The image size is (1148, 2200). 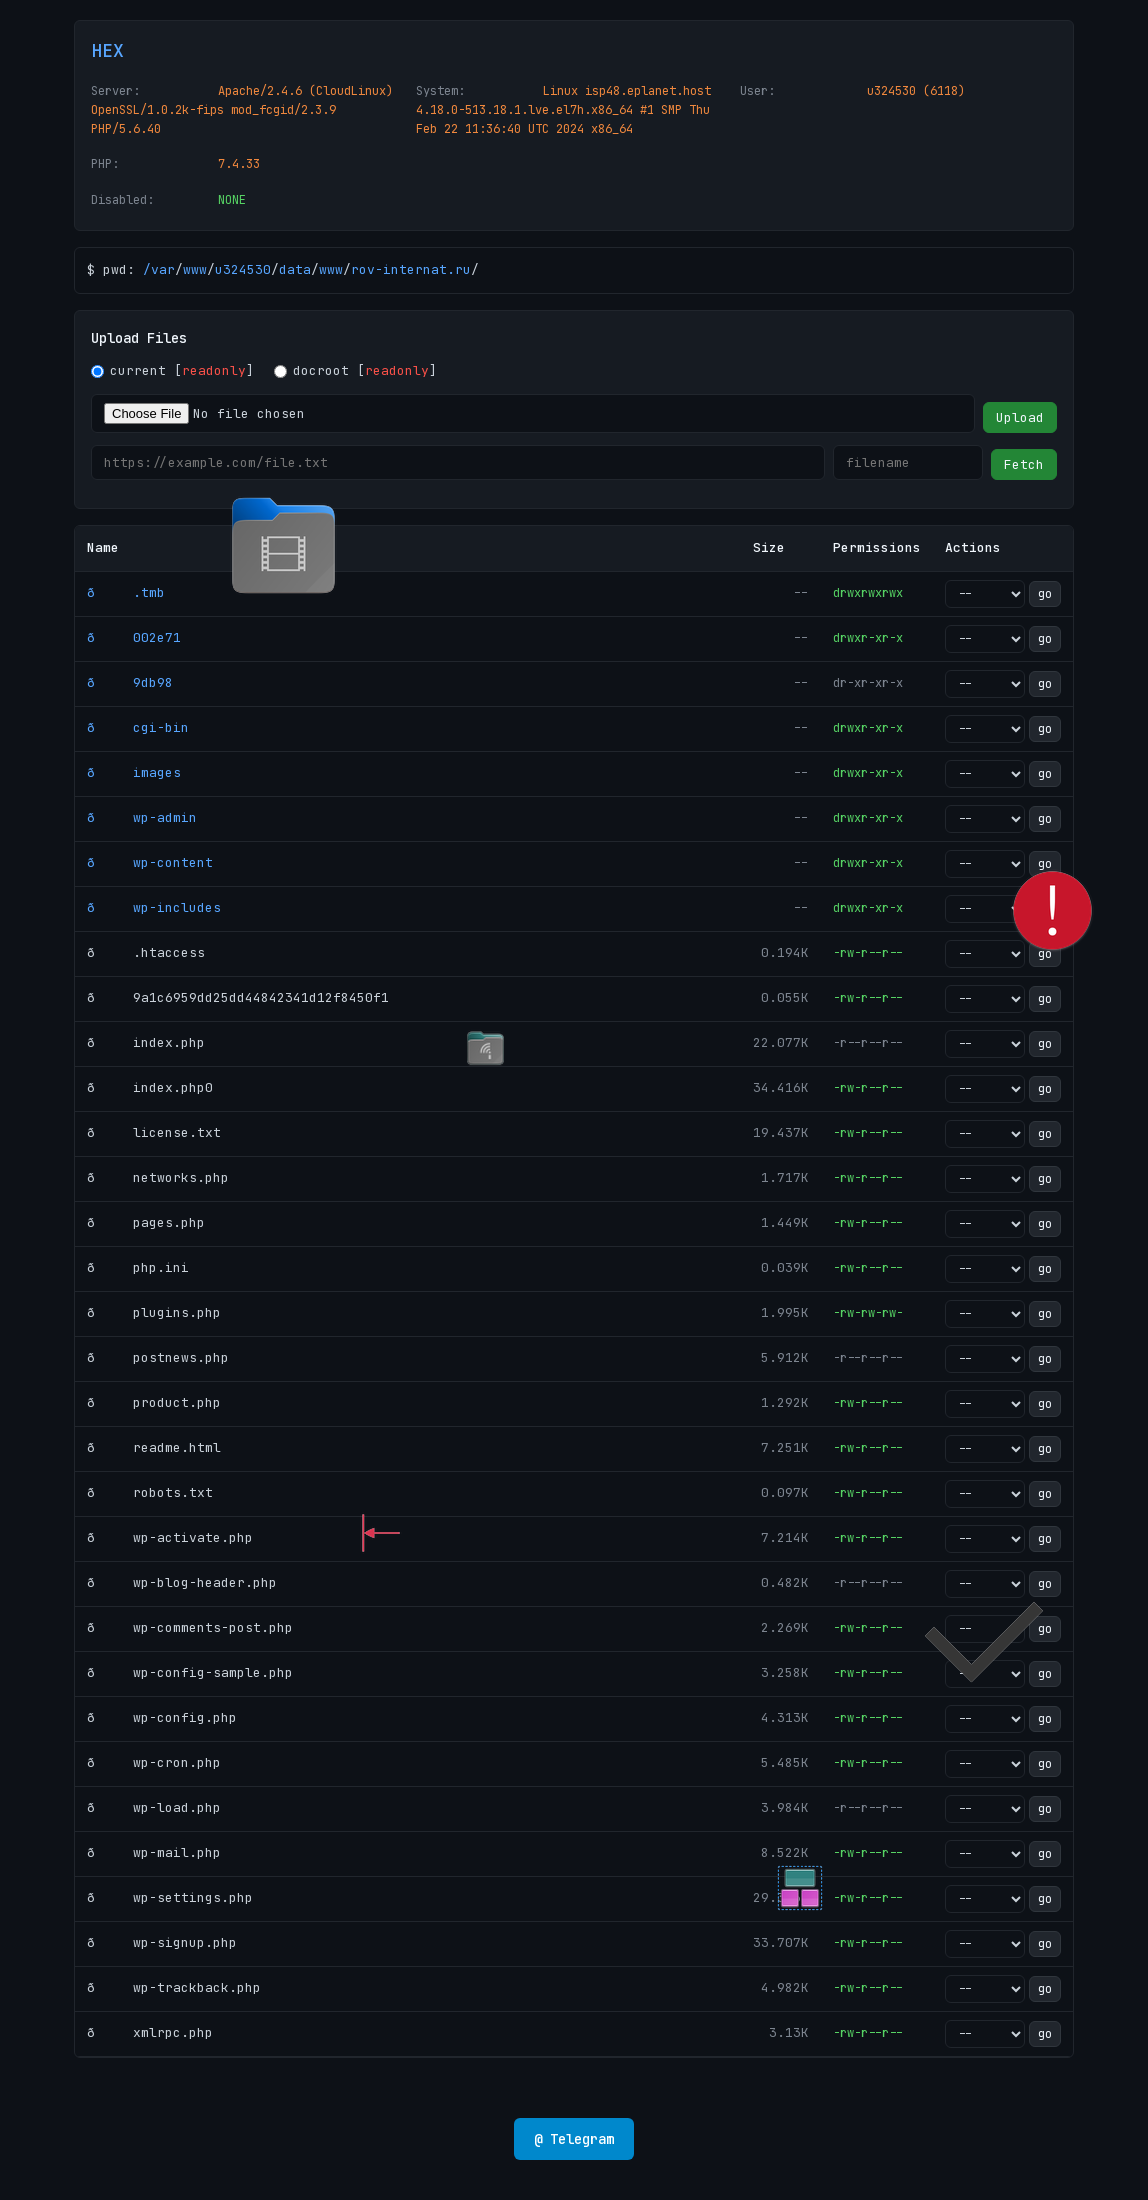 I want to click on select all items in the current view, so click(x=800, y=1888).